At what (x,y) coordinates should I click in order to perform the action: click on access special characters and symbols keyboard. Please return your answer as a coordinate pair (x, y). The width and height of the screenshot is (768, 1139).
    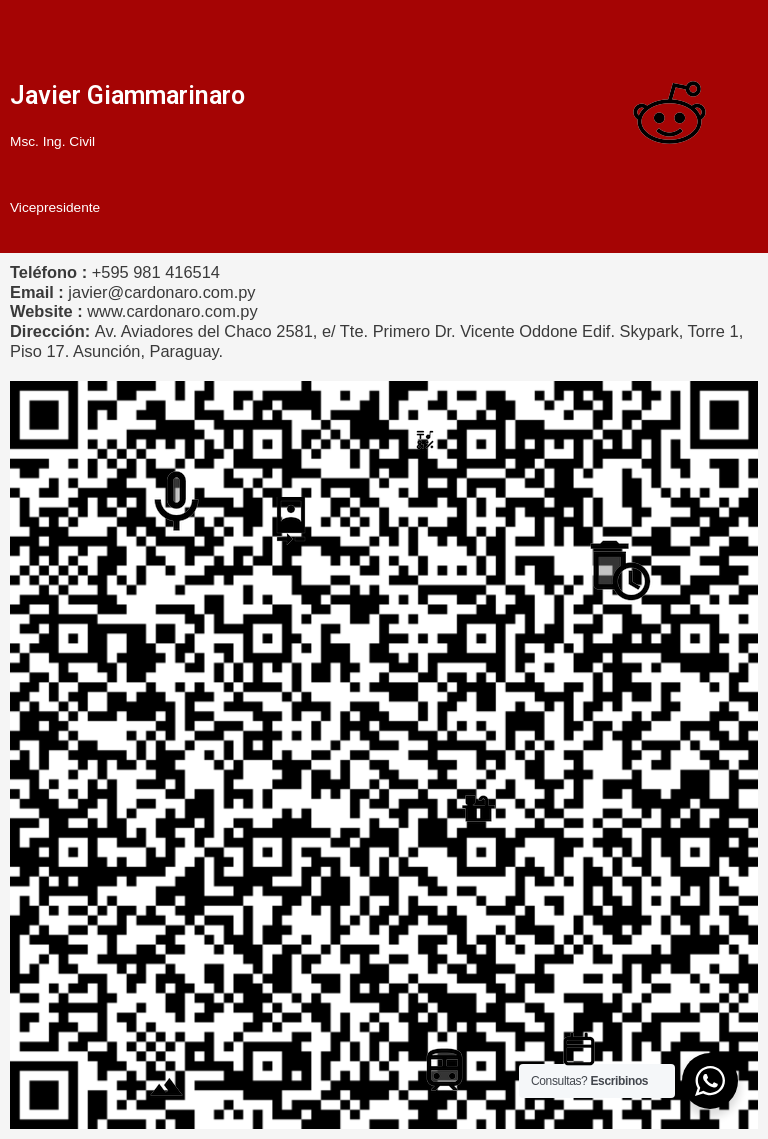
    Looking at the image, I should click on (425, 440).